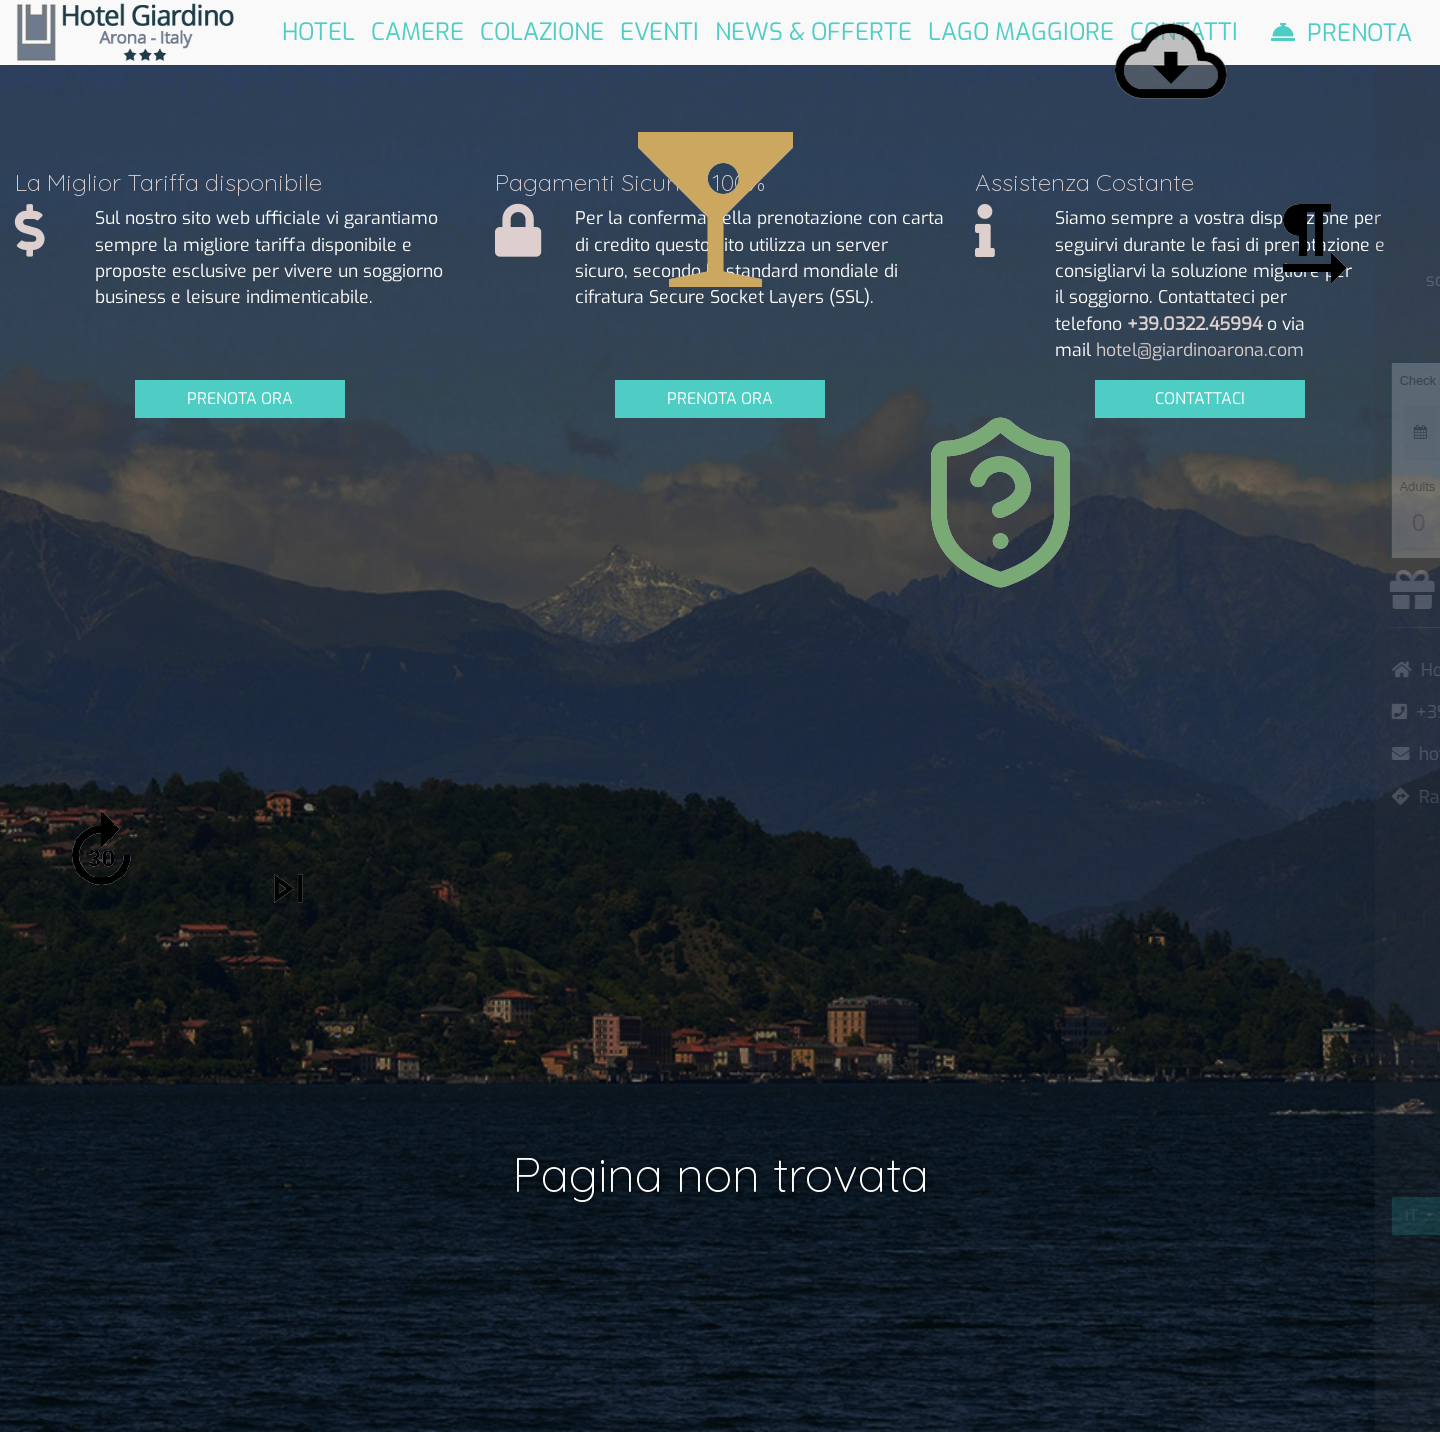  What do you see at coordinates (715, 209) in the screenshot?
I see `view drink menu or beverage options` at bounding box center [715, 209].